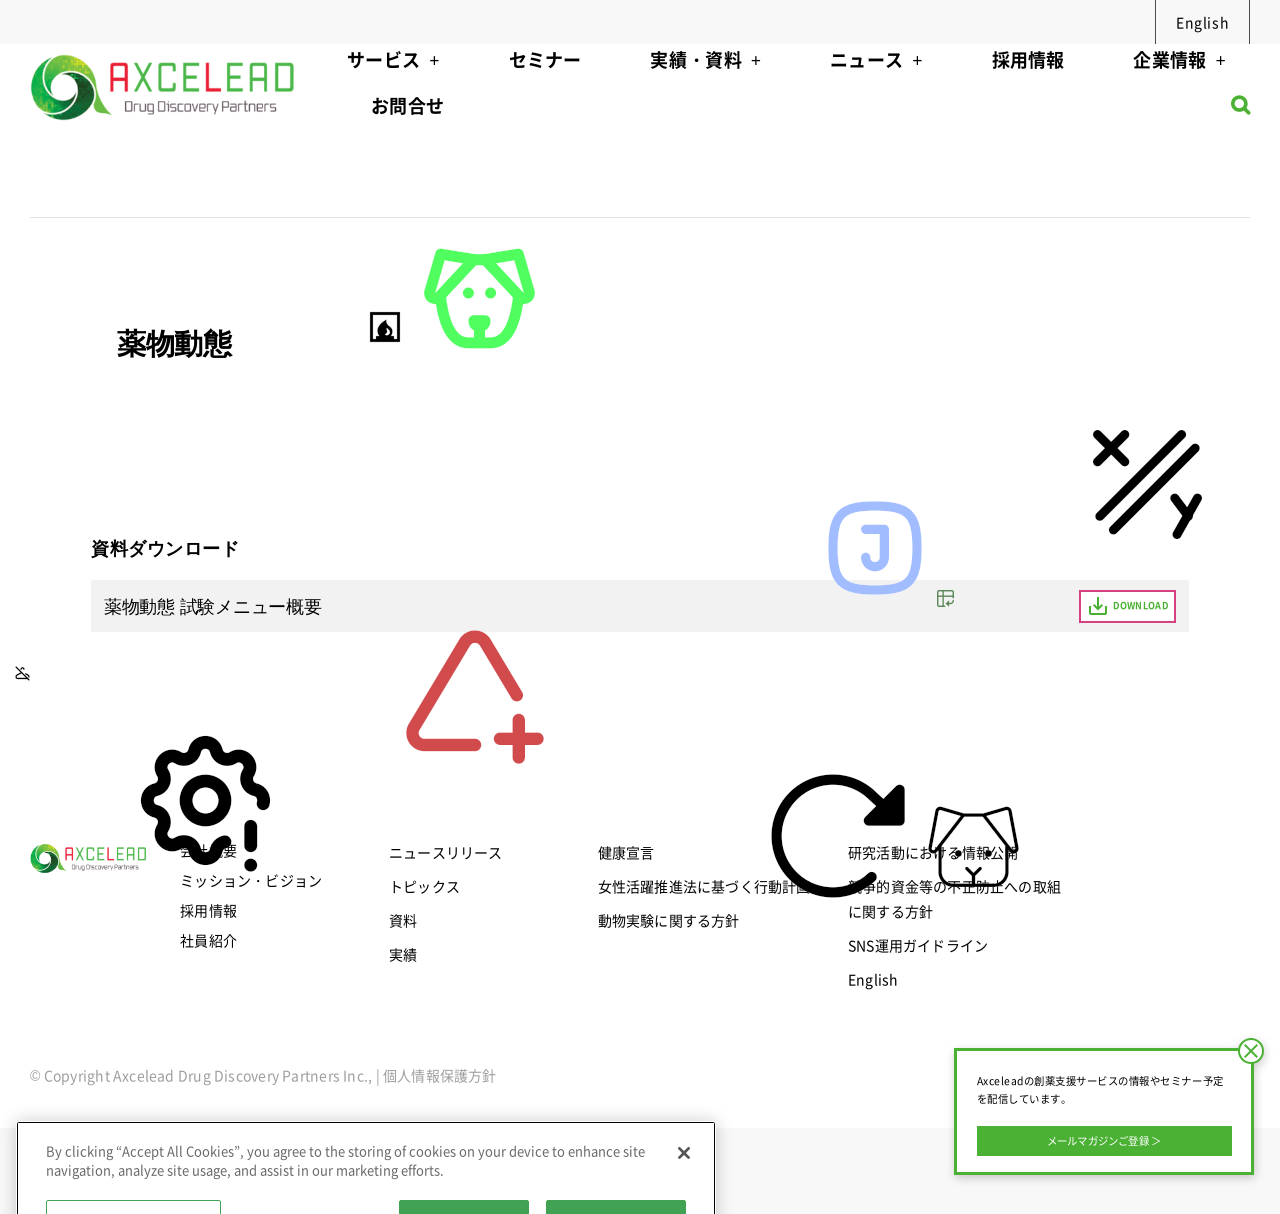 Image resolution: width=1280 pixels, height=1214 pixels. What do you see at coordinates (205, 800) in the screenshot?
I see `settings require attention or action` at bounding box center [205, 800].